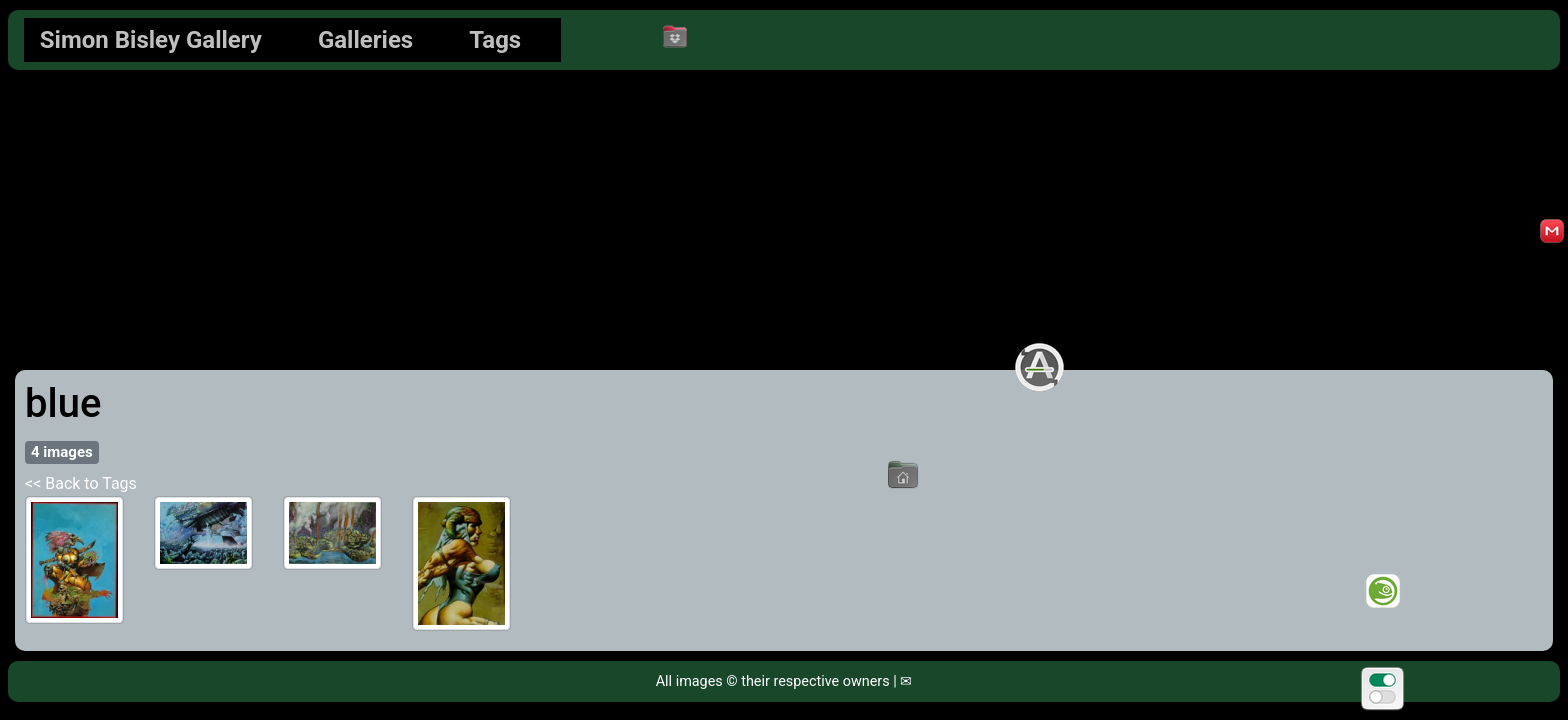  I want to click on access your home folder, so click(903, 474).